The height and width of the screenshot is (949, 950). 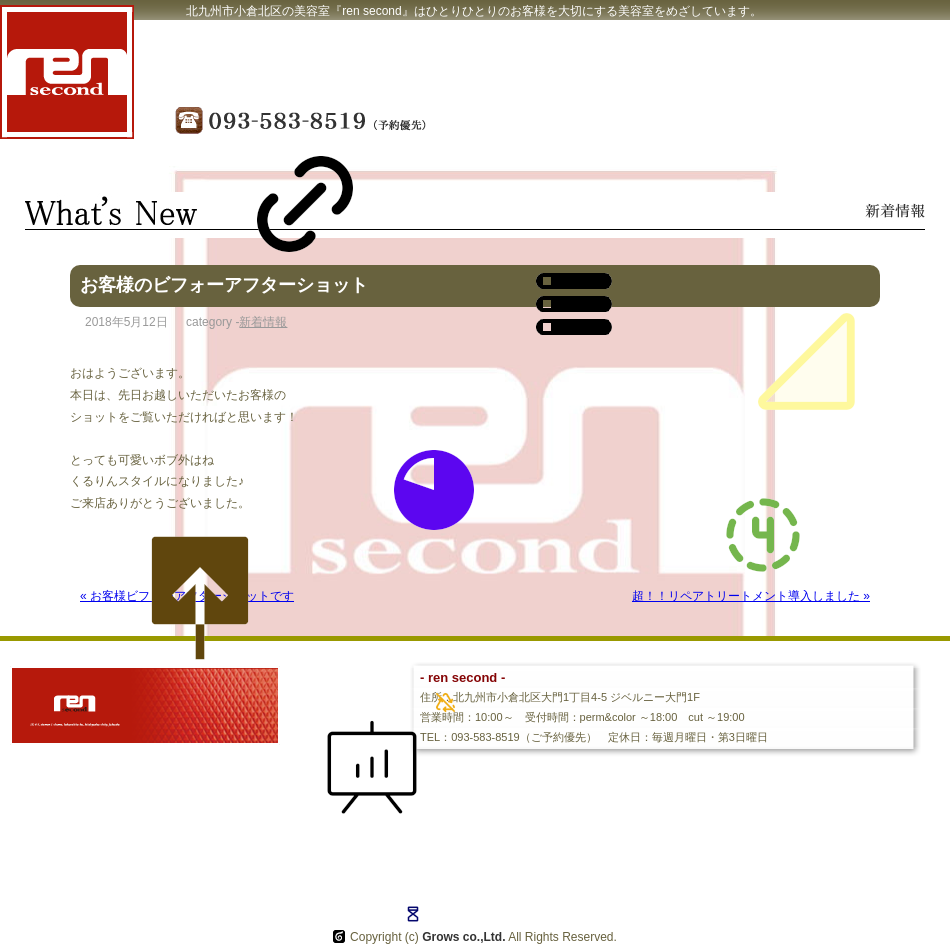 I want to click on upload or push content to a server, so click(x=200, y=598).